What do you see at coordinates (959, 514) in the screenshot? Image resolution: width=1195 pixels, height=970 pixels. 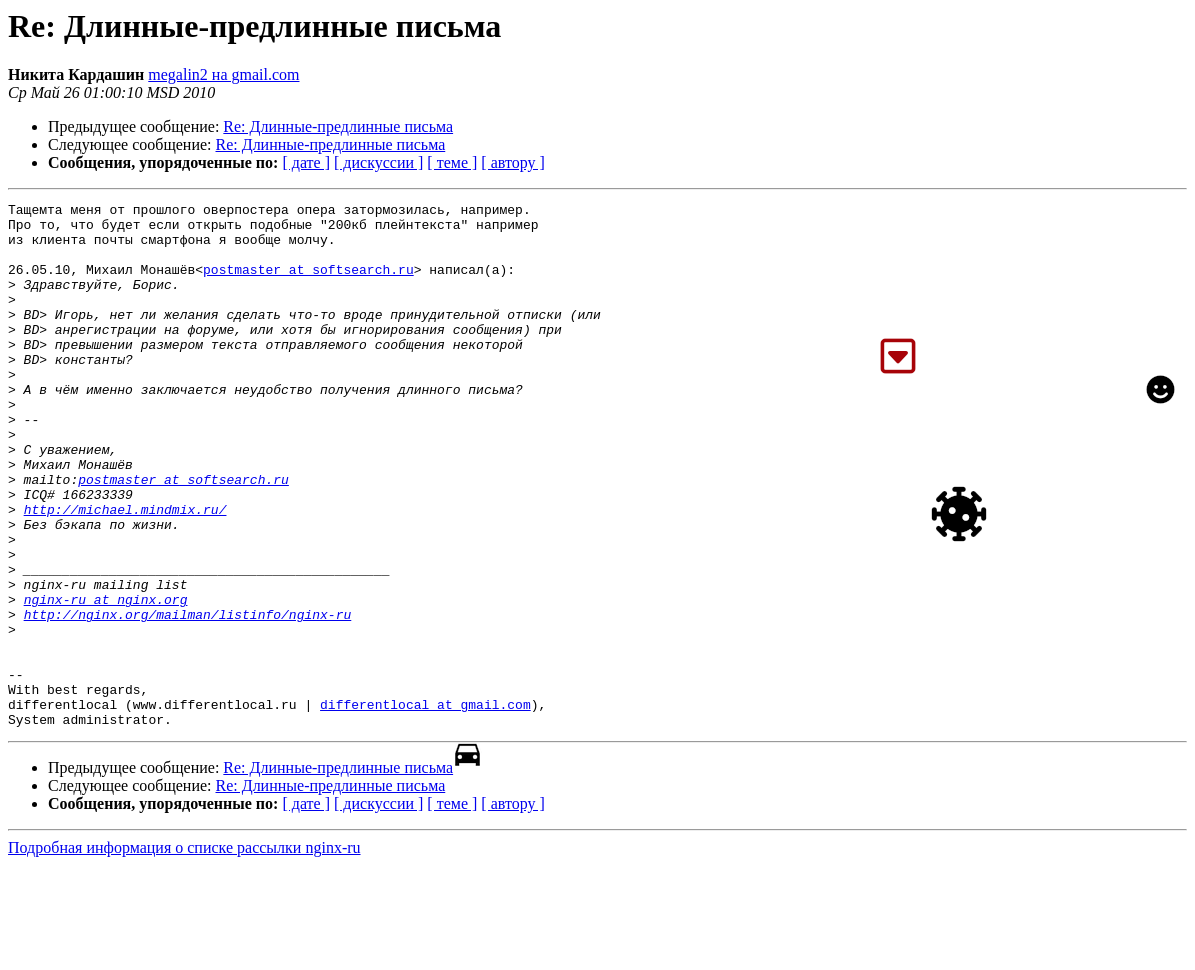 I see `indicates covid-19 related information or resources` at bounding box center [959, 514].